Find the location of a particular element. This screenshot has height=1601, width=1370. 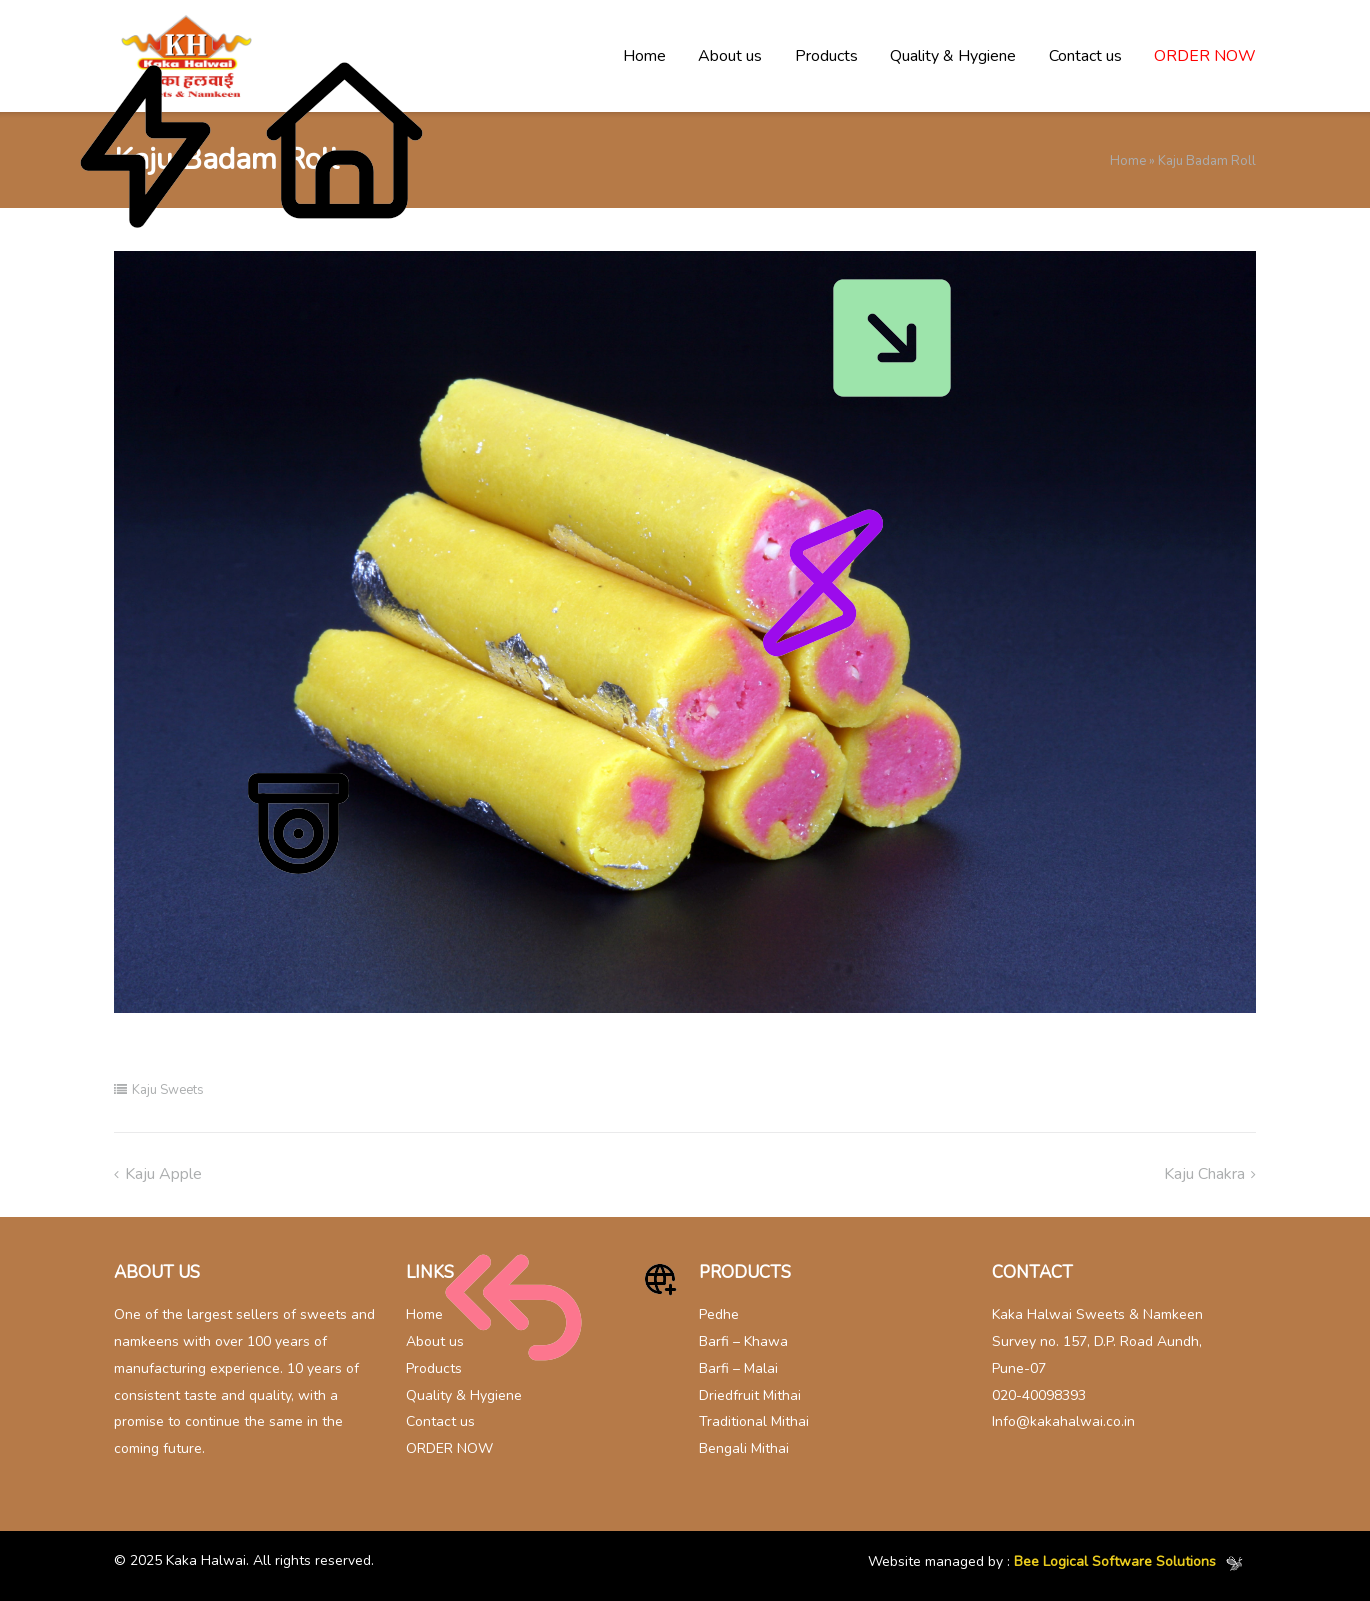

quick actions or shortcuts is located at coordinates (145, 146).